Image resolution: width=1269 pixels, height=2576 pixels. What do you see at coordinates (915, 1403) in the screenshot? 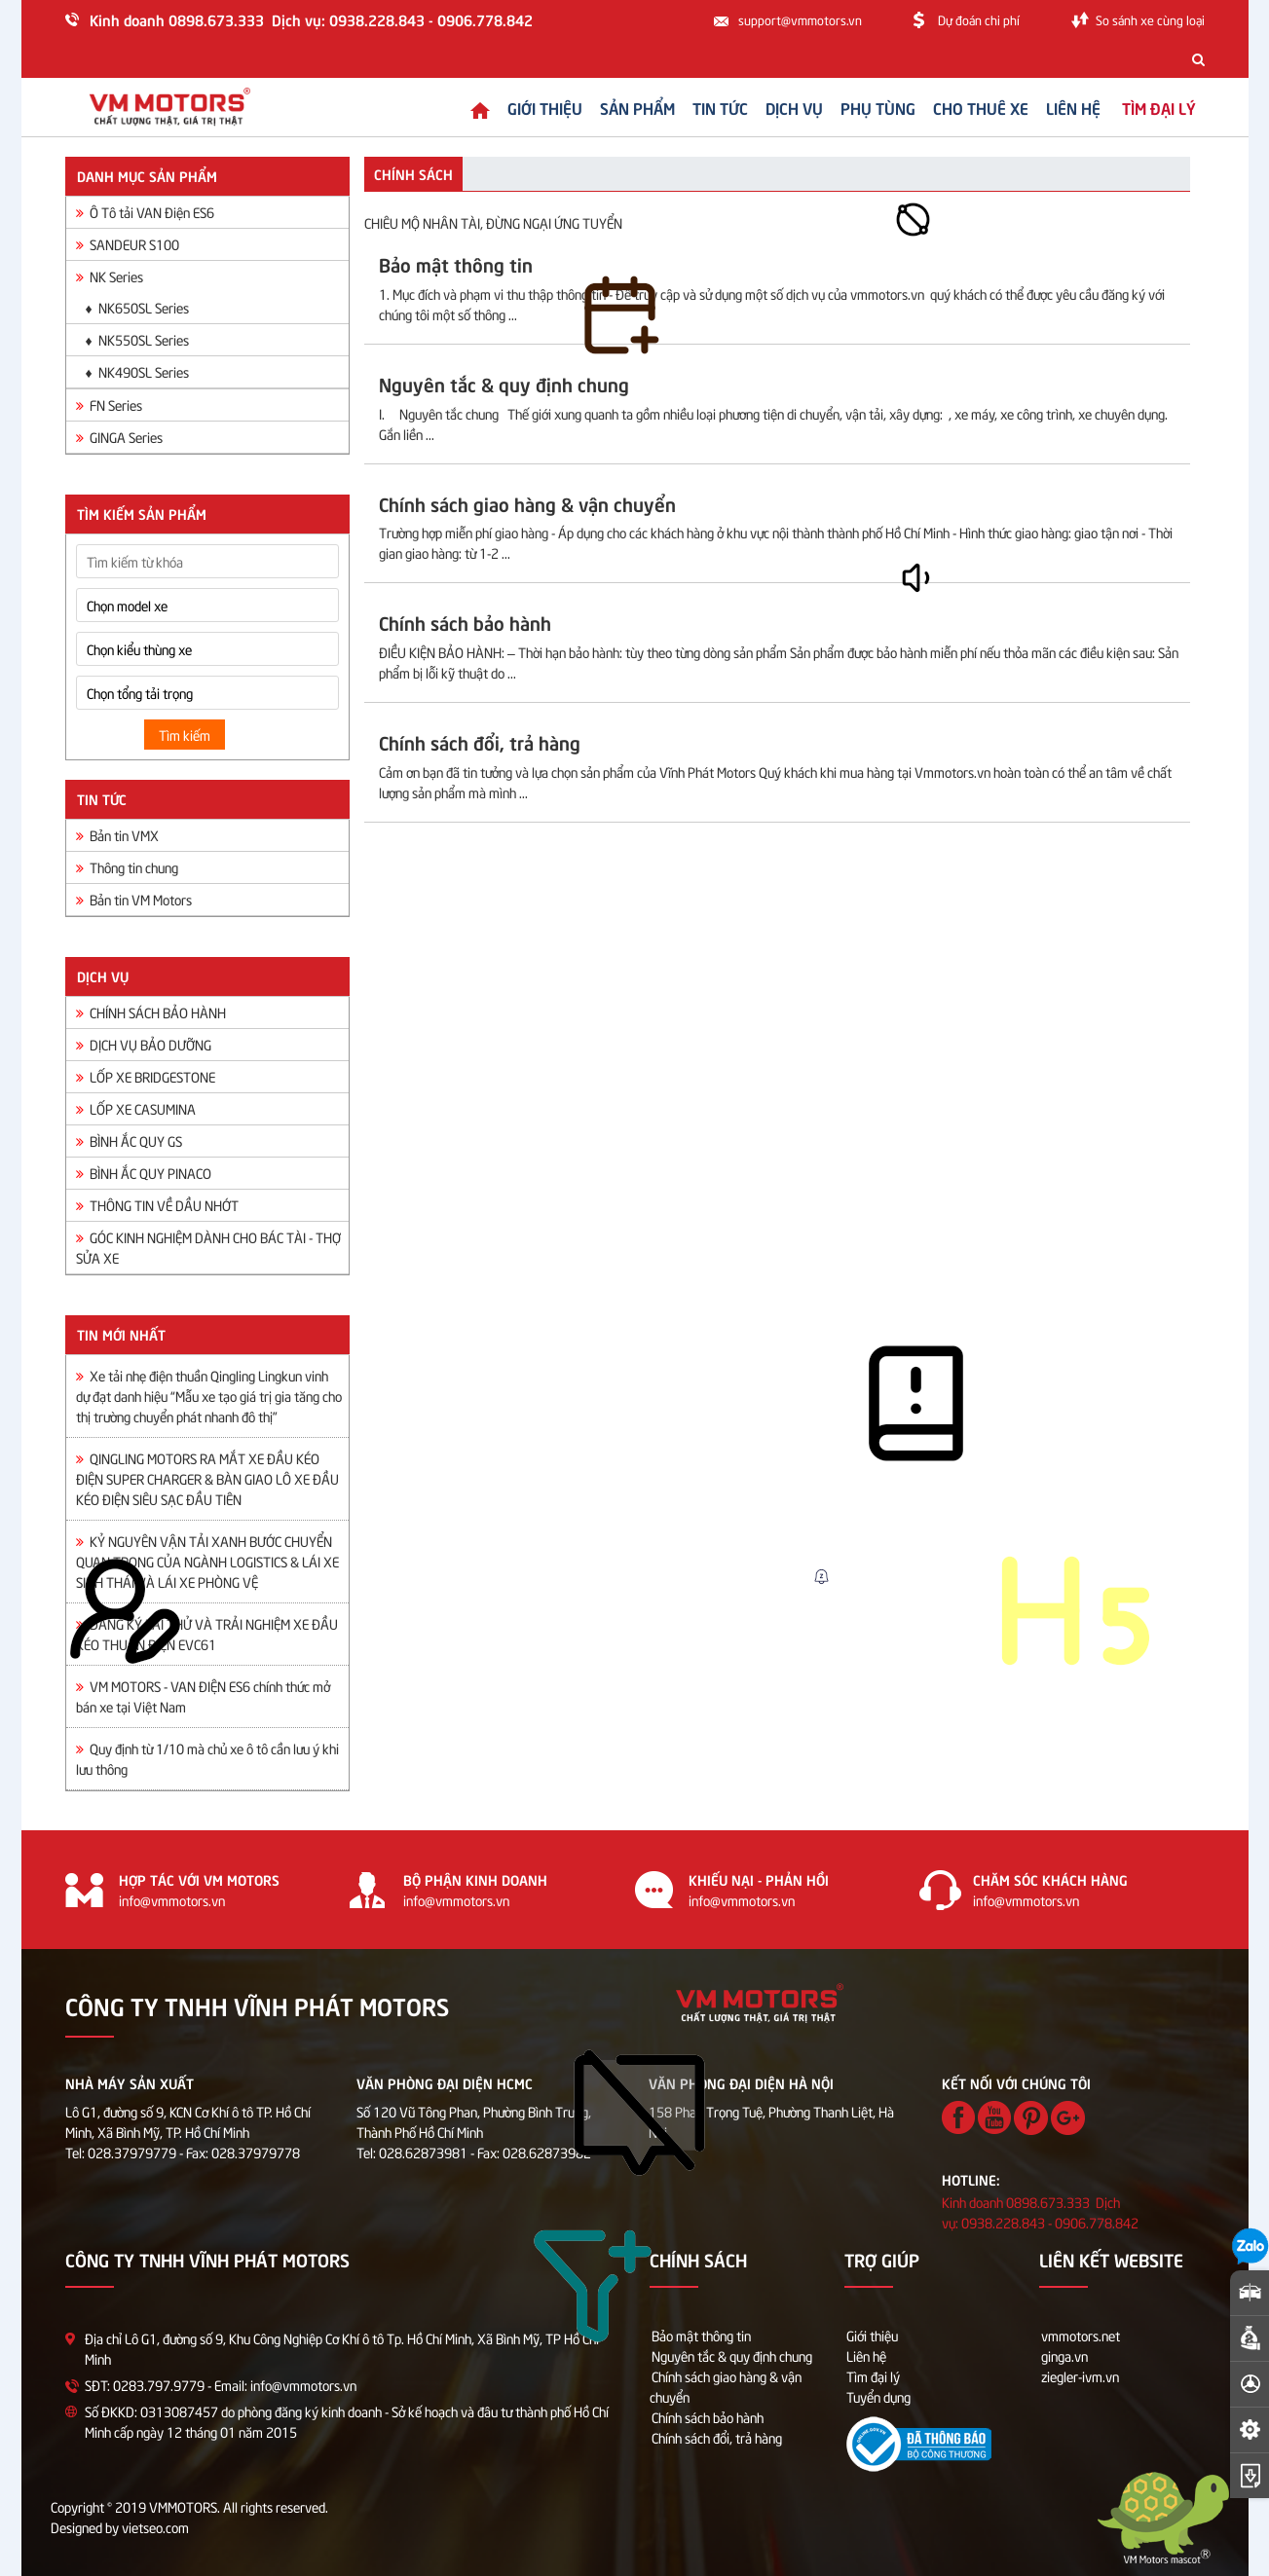
I see `indicates an alert or notification related to a book or reading item` at bounding box center [915, 1403].